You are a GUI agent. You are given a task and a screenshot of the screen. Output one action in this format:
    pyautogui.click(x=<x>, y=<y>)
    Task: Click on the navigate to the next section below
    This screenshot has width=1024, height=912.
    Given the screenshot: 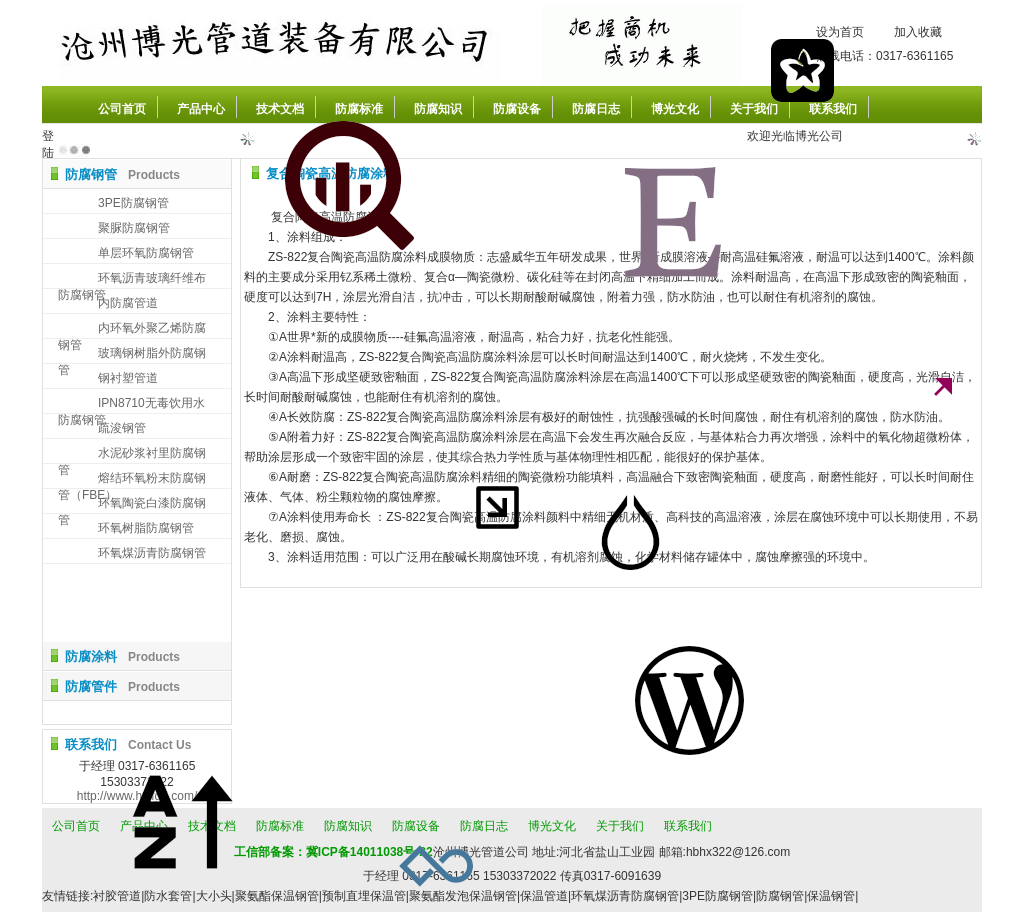 What is the action you would take?
    pyautogui.click(x=497, y=507)
    